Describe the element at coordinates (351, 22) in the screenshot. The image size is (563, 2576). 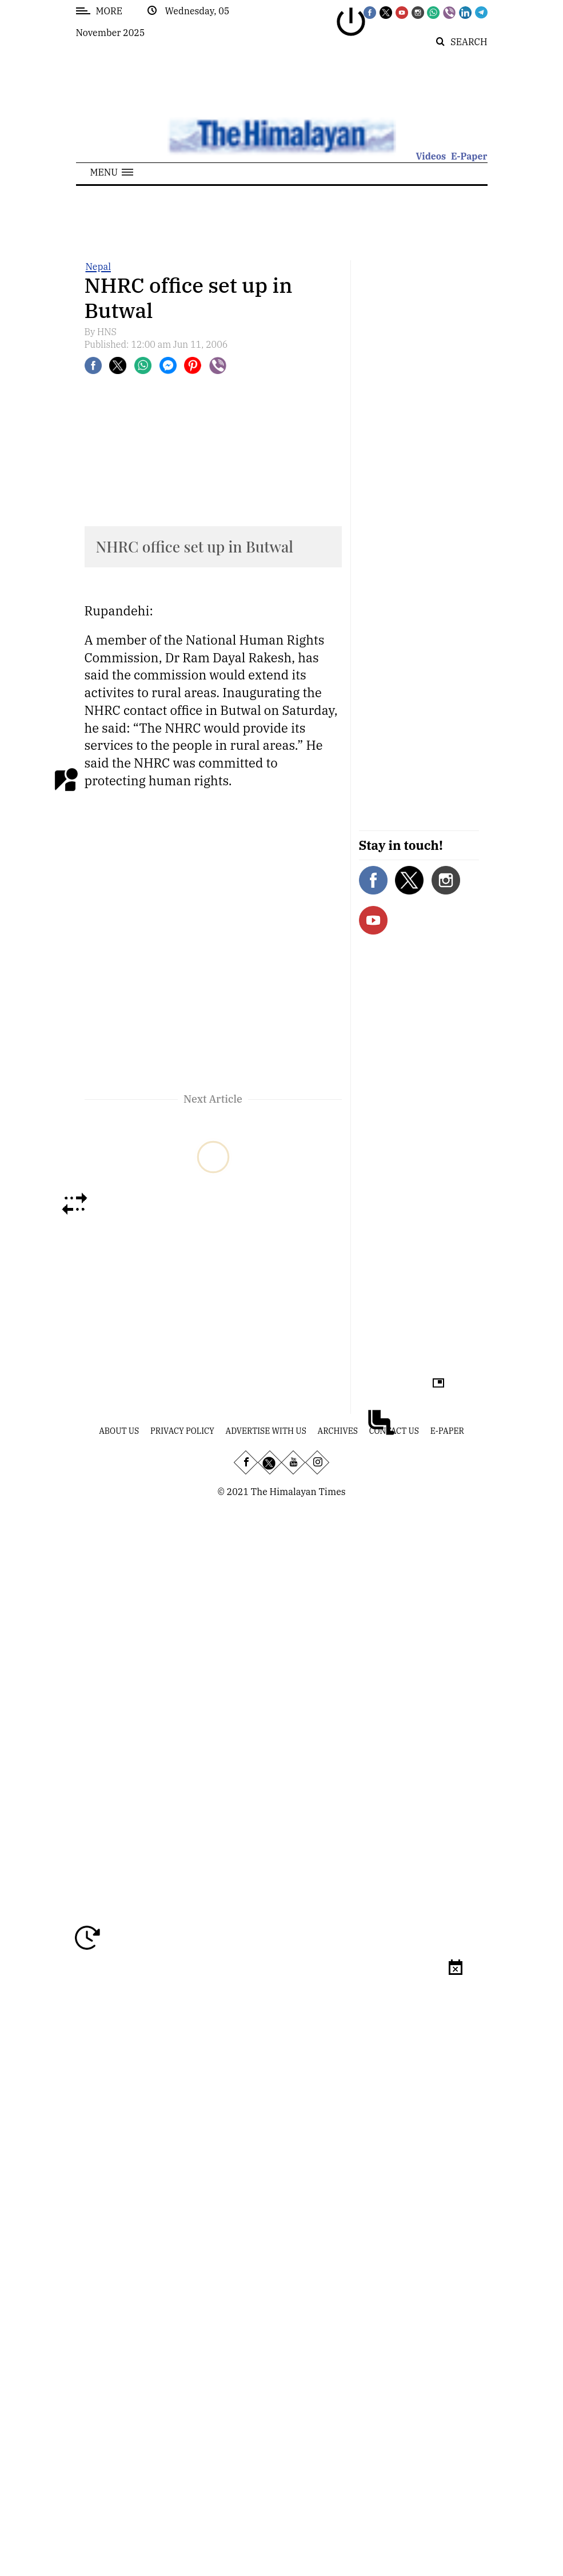
I see `power on or off the device` at that location.